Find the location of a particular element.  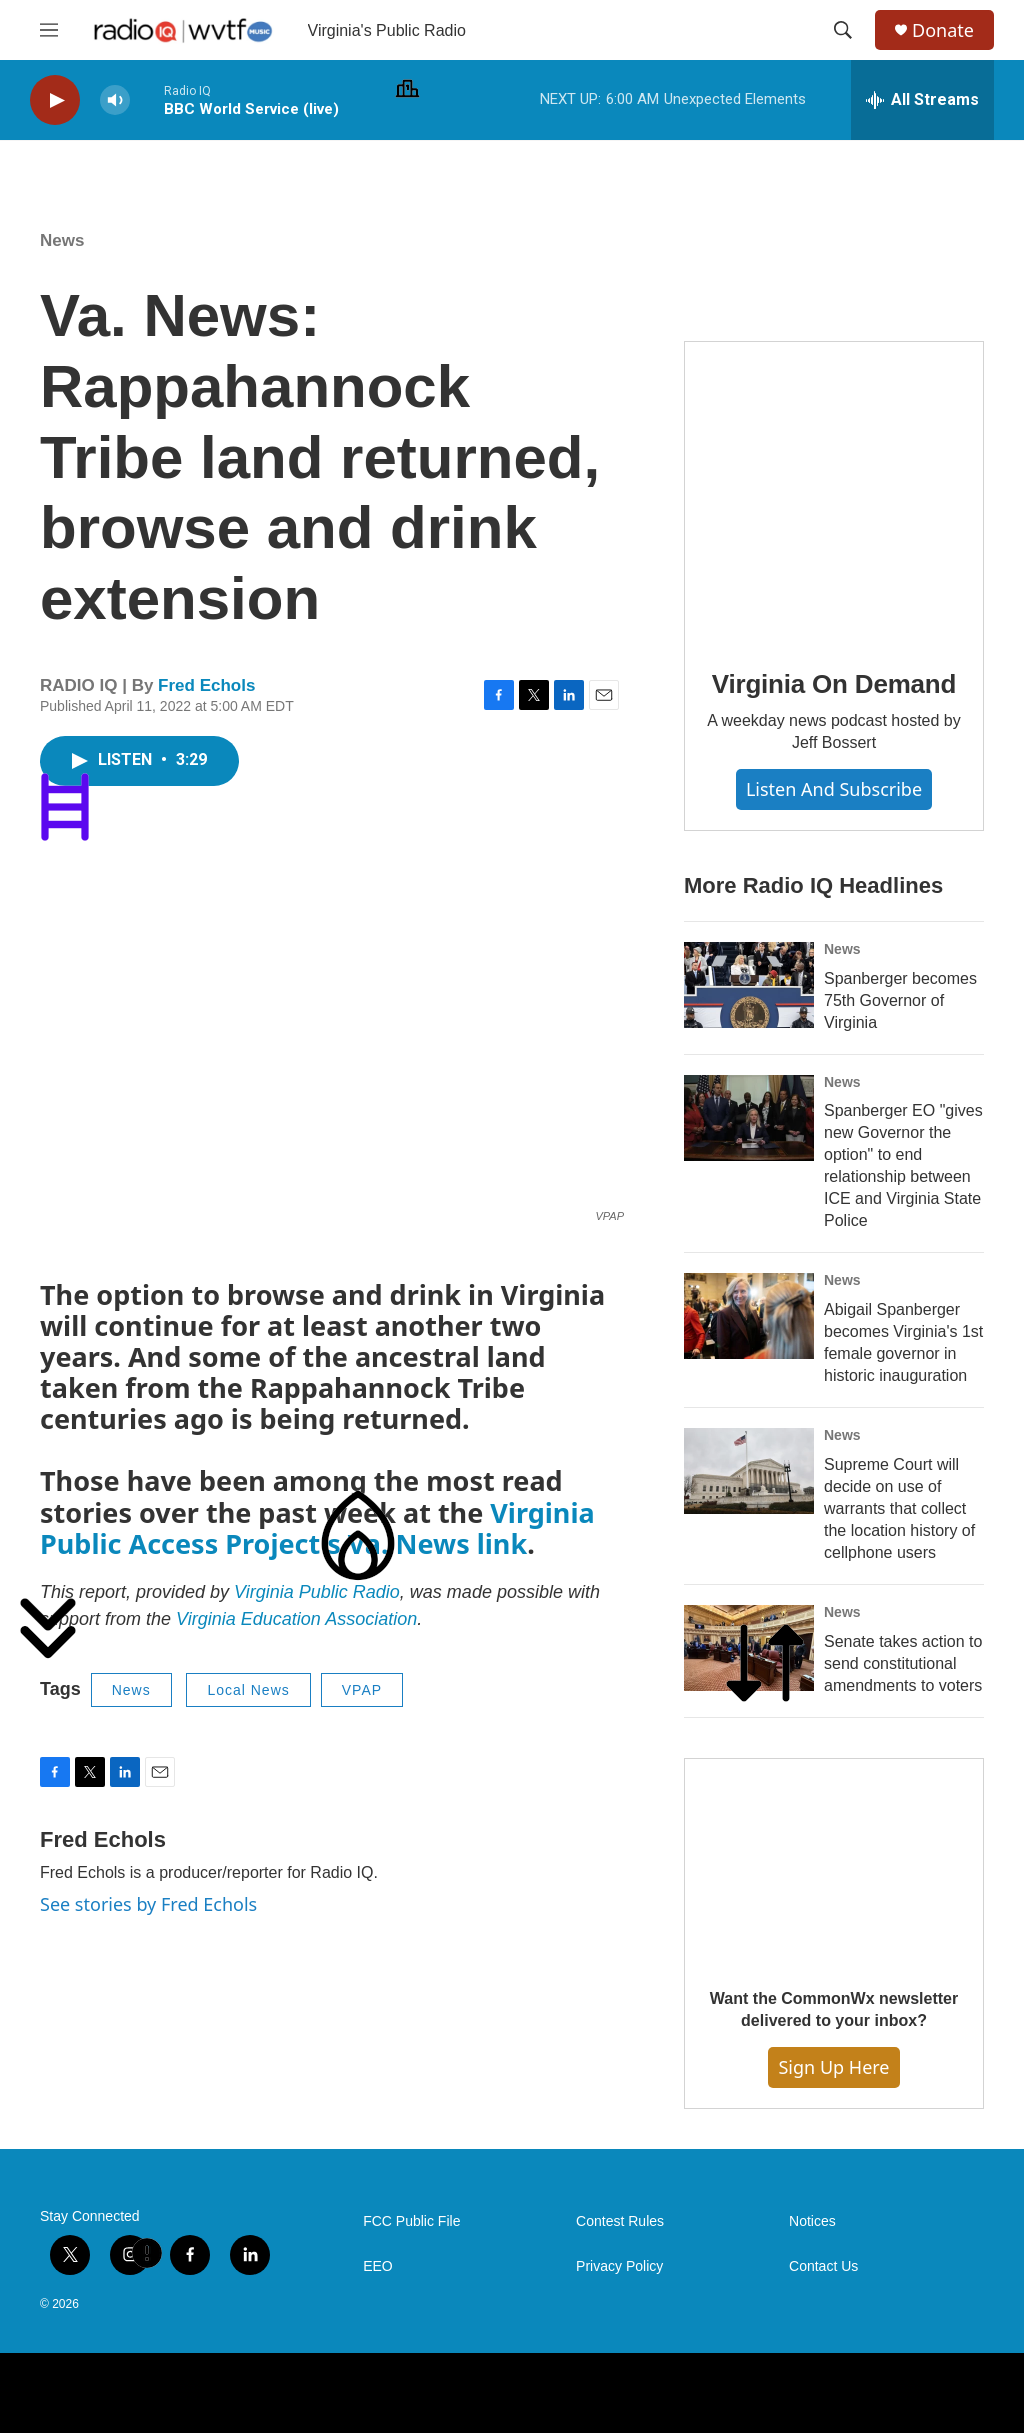

access step-by-step instructions or tutorials is located at coordinates (65, 807).